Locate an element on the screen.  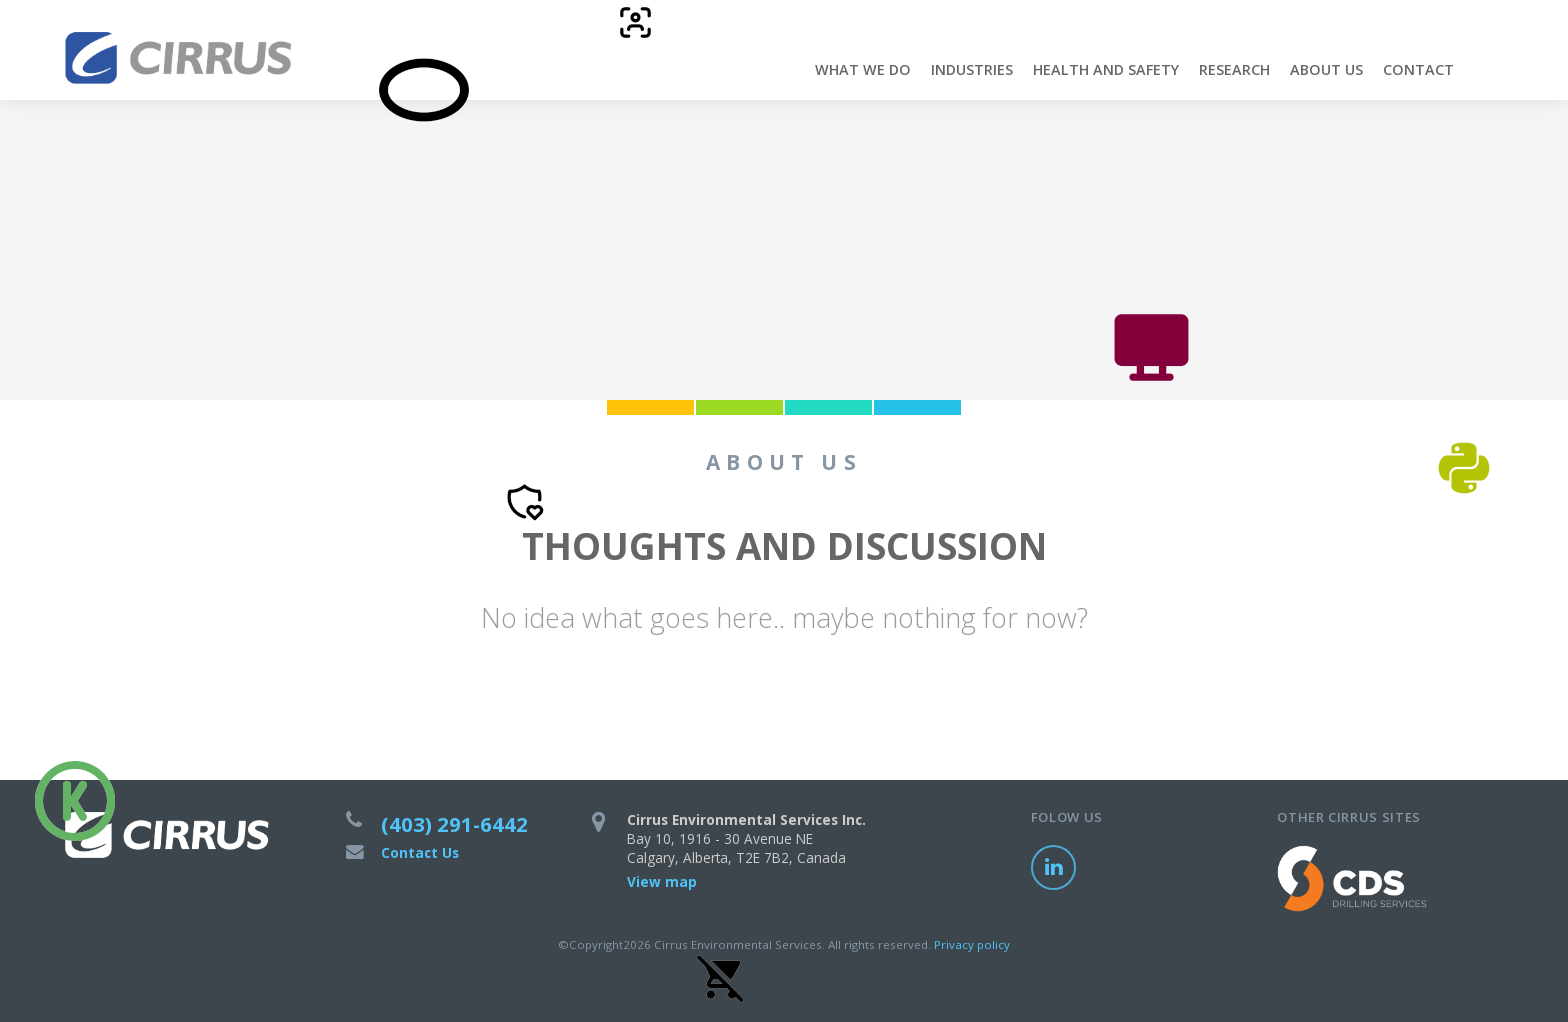
remove item from shopping cart is located at coordinates (721, 977).